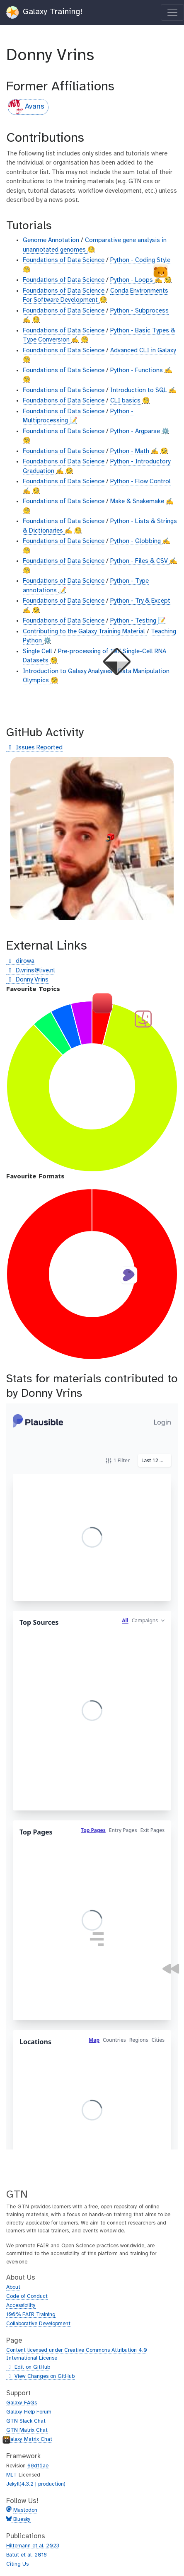 This screenshot has height=2576, width=184. What do you see at coordinates (102, 1003) in the screenshot?
I see `blank app icon template for customization` at bounding box center [102, 1003].